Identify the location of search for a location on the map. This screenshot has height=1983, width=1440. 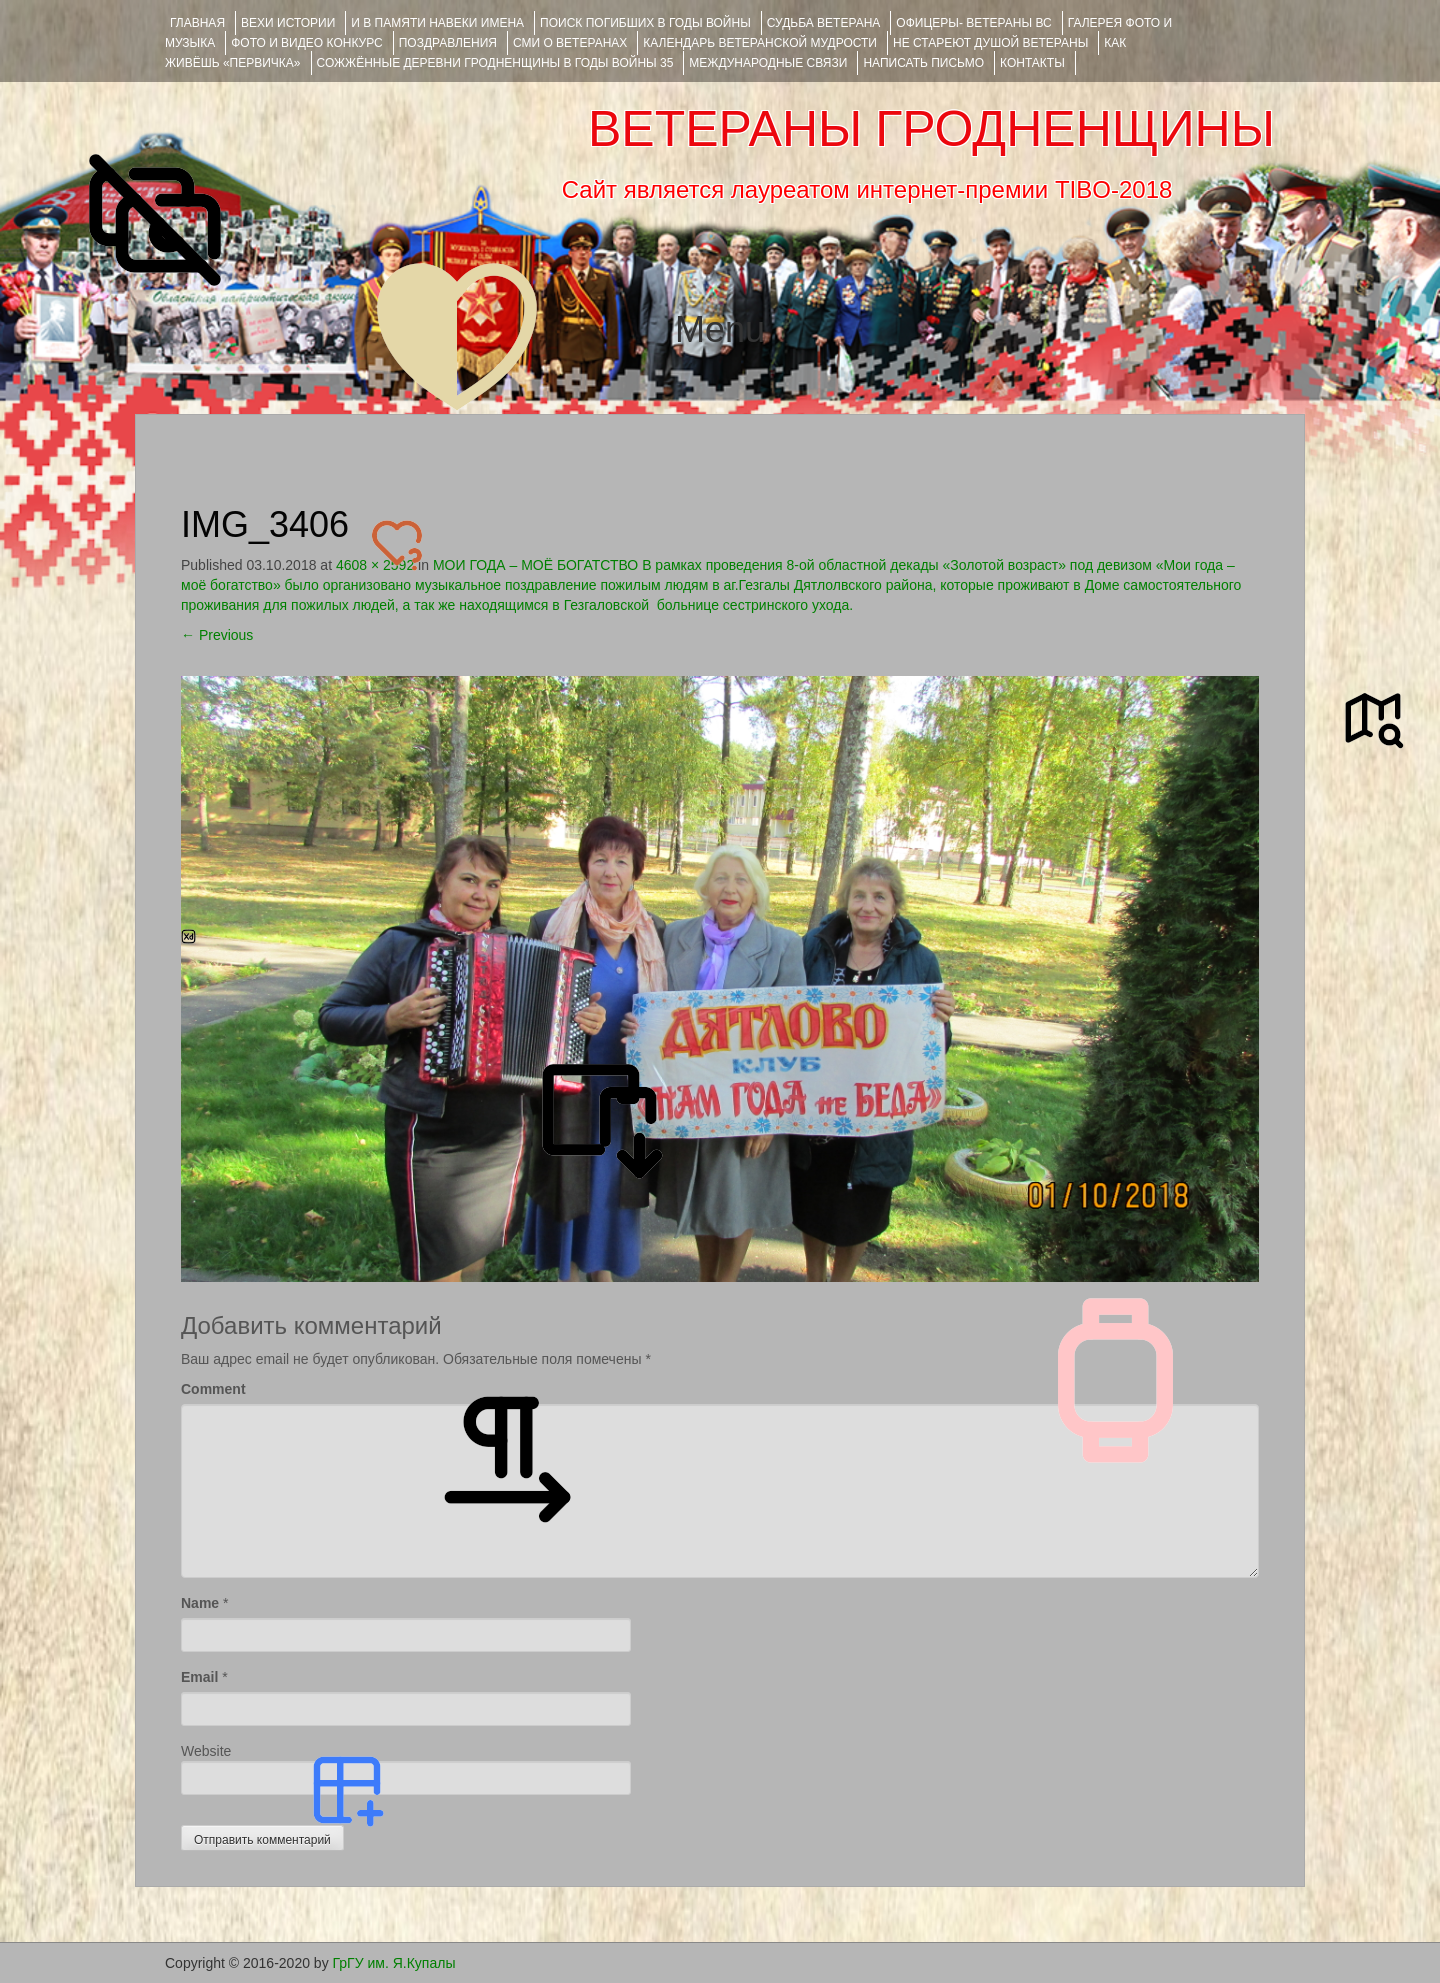
(1373, 718).